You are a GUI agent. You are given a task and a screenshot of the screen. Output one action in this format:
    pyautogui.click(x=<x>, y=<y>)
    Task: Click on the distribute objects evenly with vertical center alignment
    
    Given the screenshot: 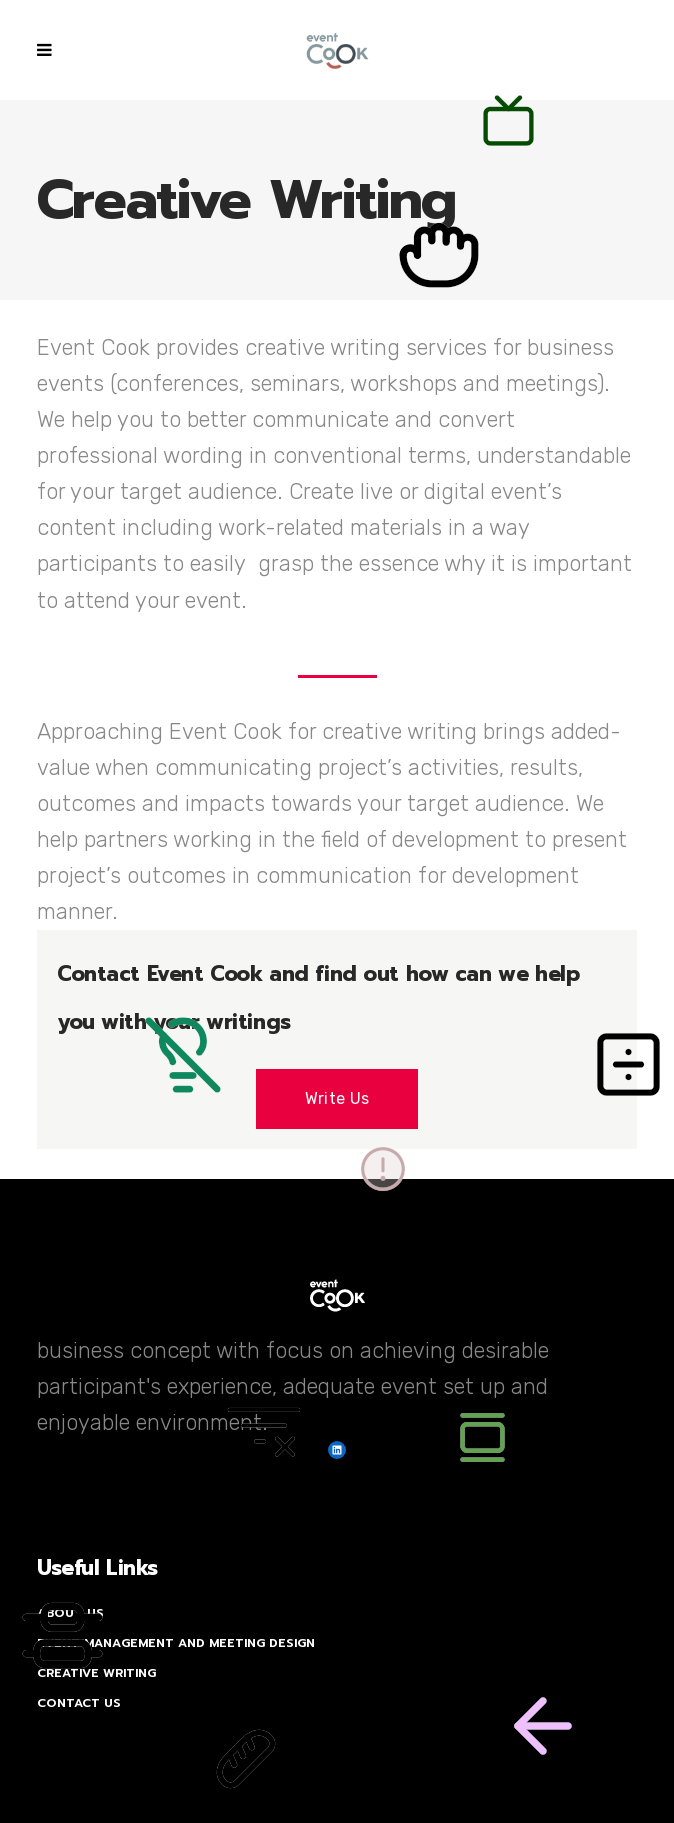 What is the action you would take?
    pyautogui.click(x=62, y=1635)
    